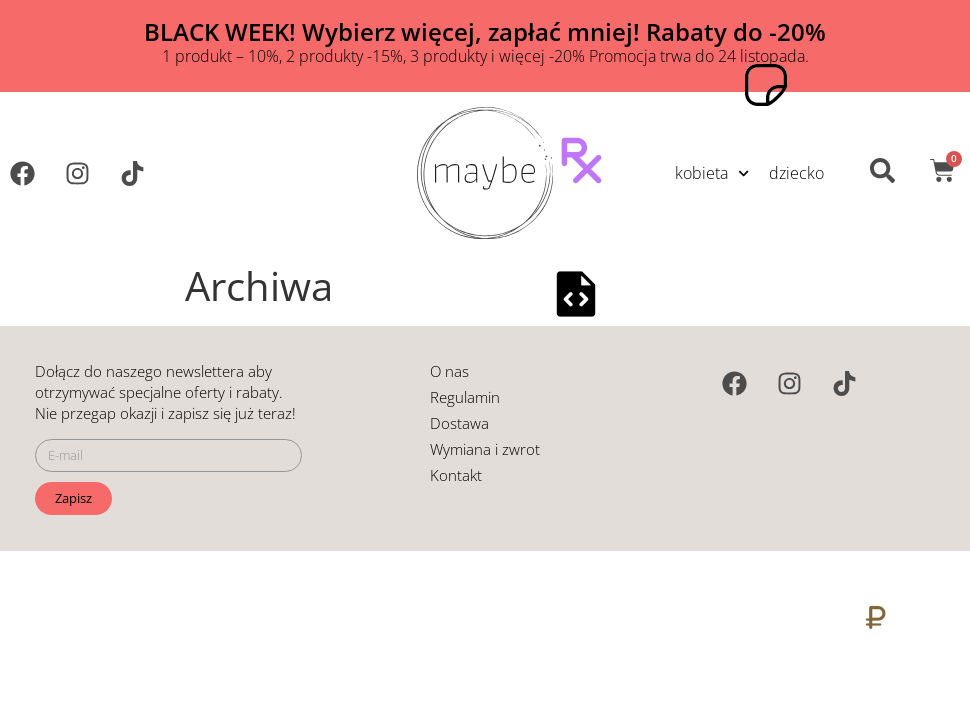 The image size is (970, 720). Describe the element at coordinates (581, 160) in the screenshot. I see `view prescription details` at that location.